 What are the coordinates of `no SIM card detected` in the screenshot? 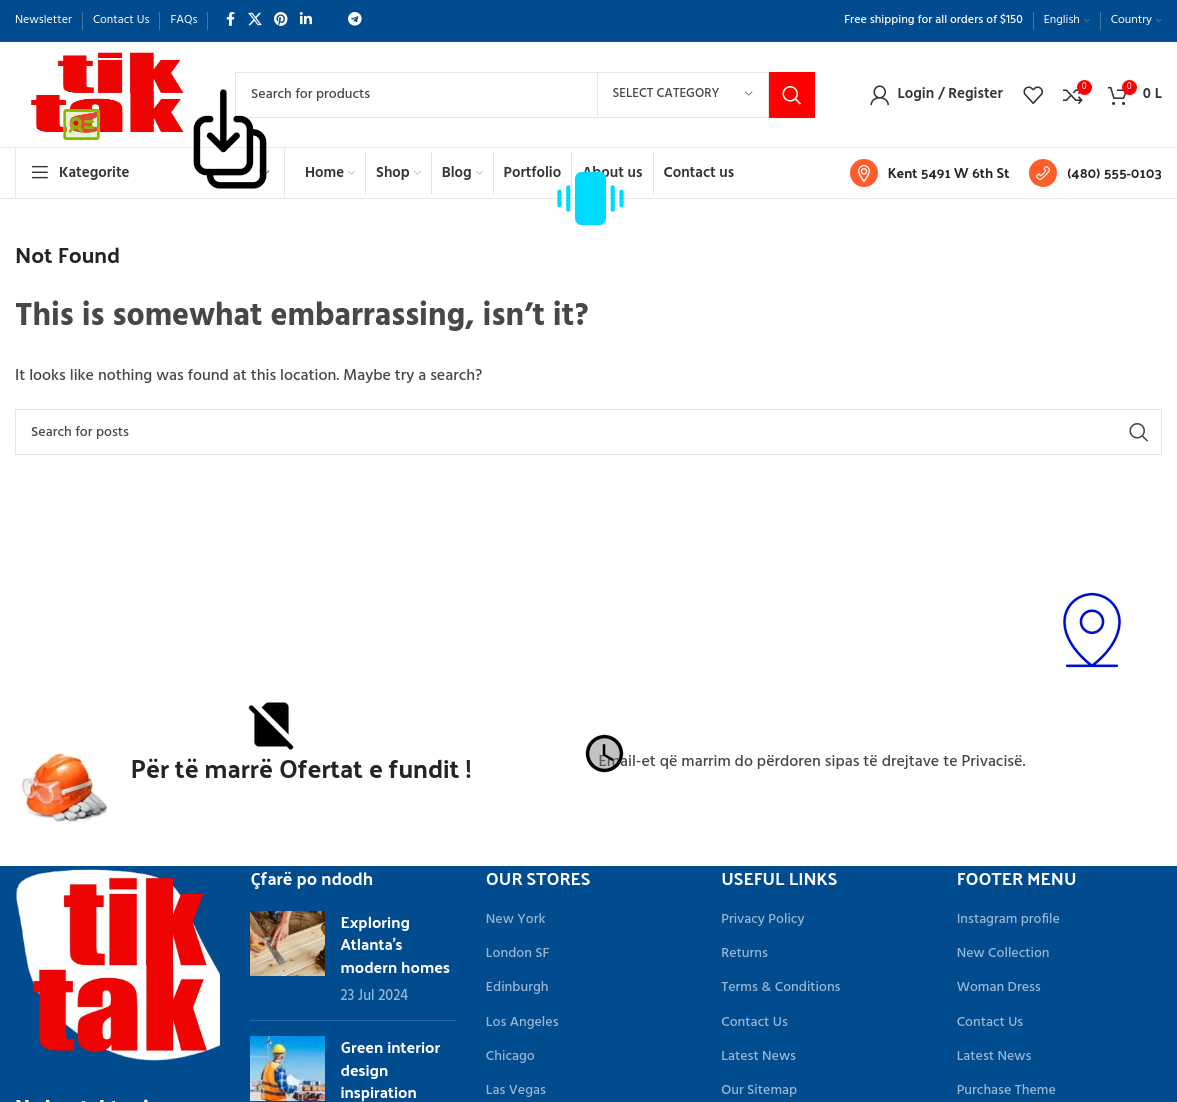 It's located at (271, 724).